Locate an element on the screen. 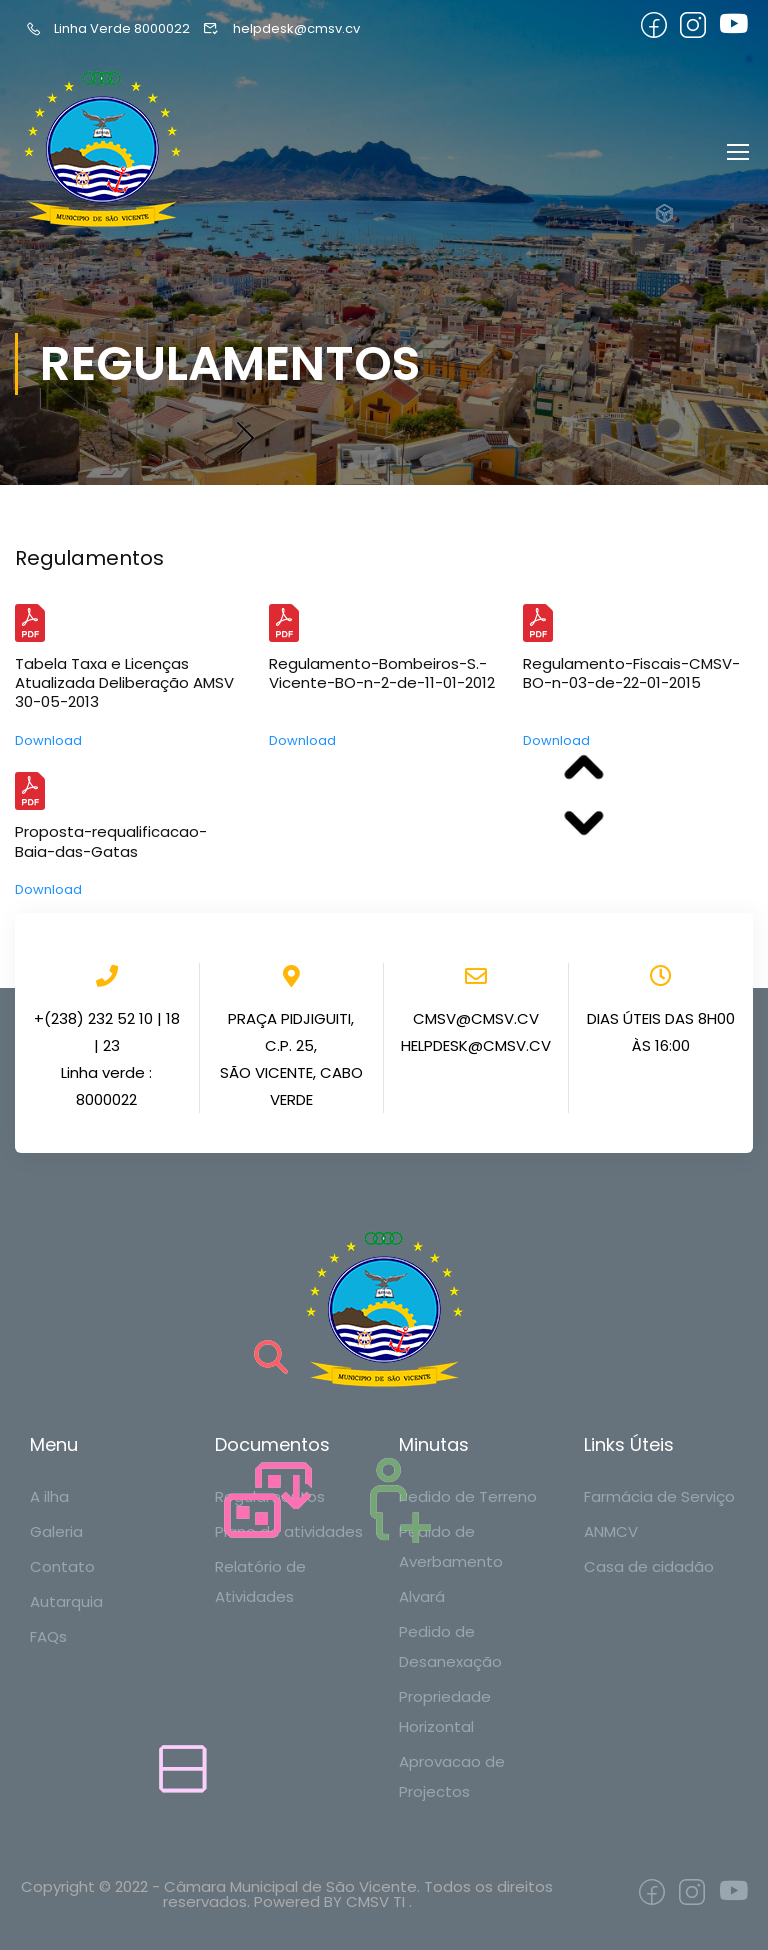 This screenshot has height=1950, width=768. search for content is located at coordinates (271, 1357).